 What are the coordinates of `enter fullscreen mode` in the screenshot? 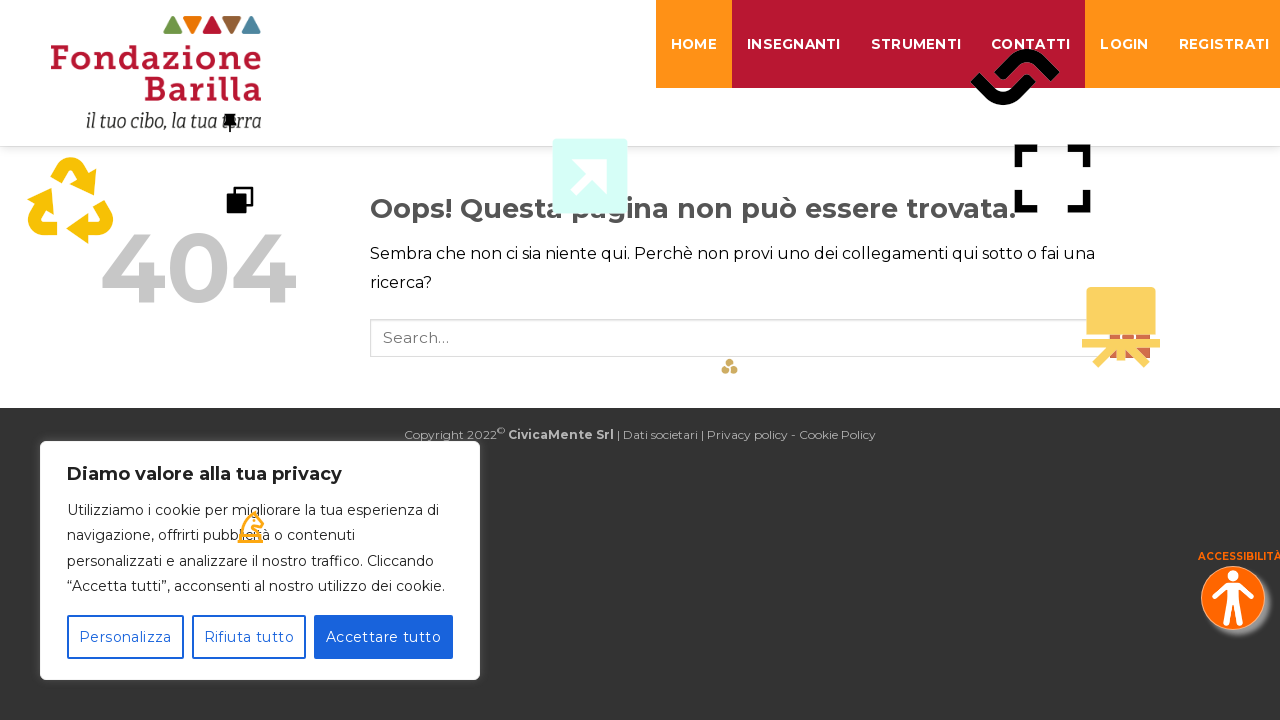 It's located at (1052, 178).